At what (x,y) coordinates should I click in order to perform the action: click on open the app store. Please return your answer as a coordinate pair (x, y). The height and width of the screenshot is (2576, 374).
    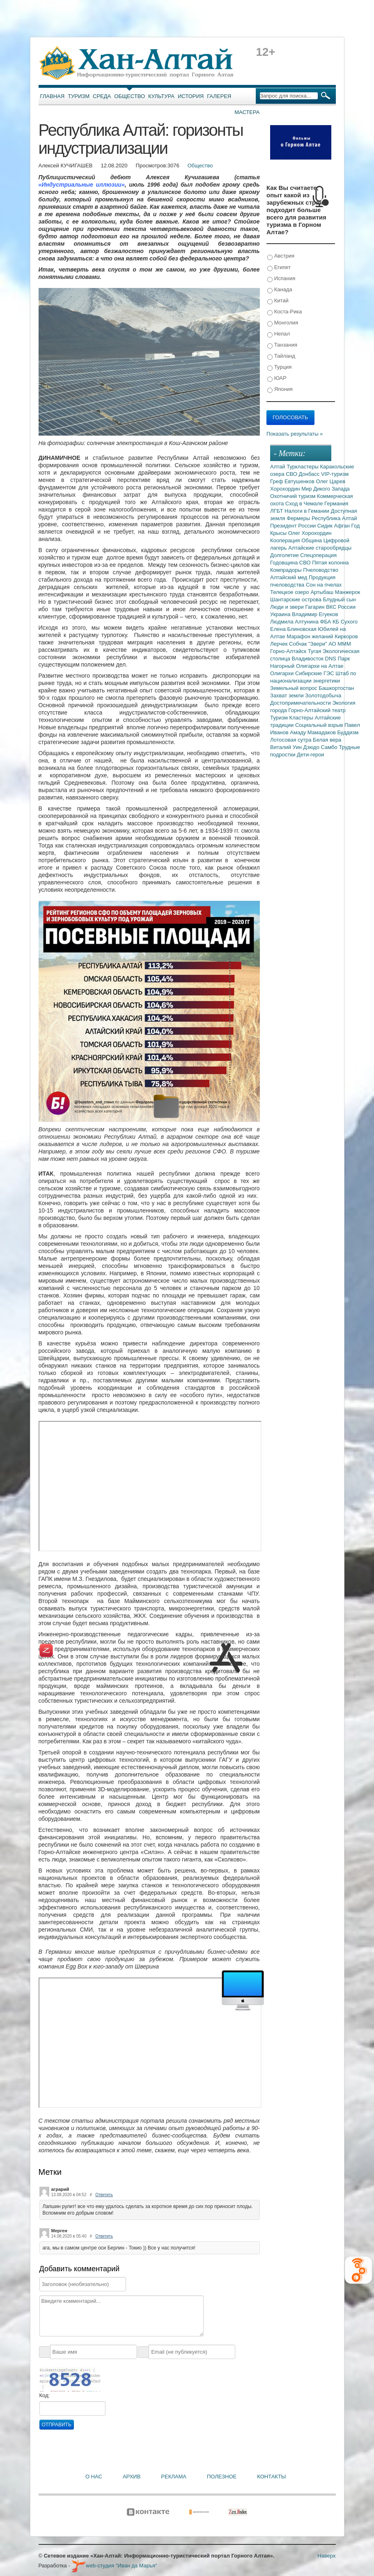
    Looking at the image, I should click on (226, 1657).